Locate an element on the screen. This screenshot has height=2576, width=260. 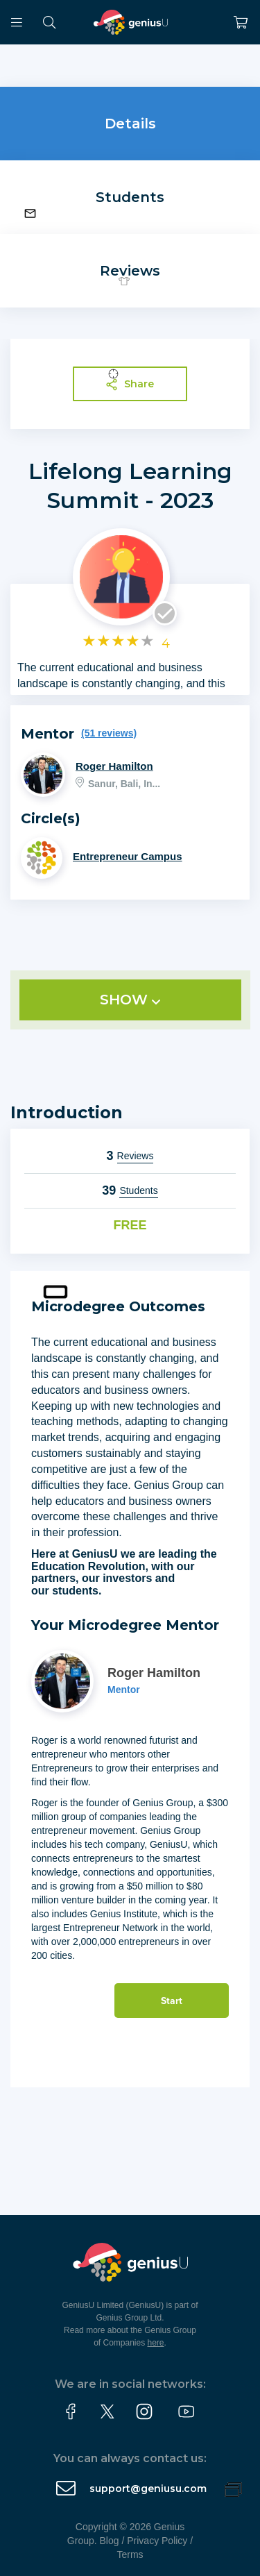
open your email inbox is located at coordinates (30, 213).